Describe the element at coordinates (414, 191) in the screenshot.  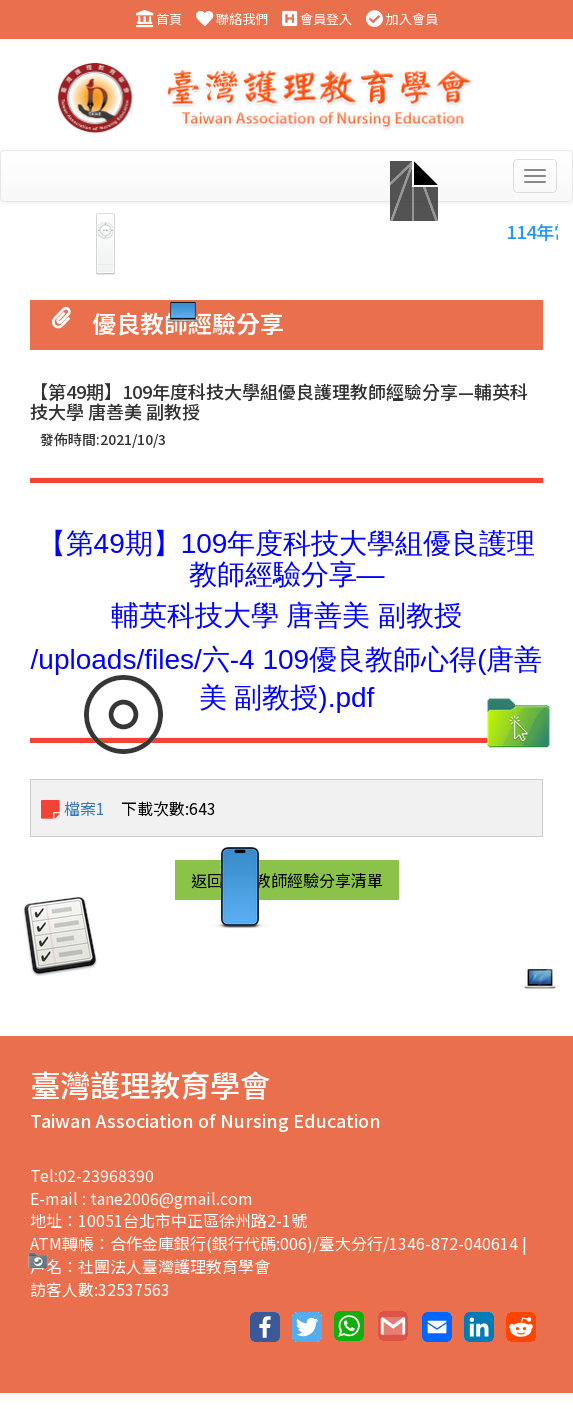
I see `view draft emails in mail sidebar` at that location.